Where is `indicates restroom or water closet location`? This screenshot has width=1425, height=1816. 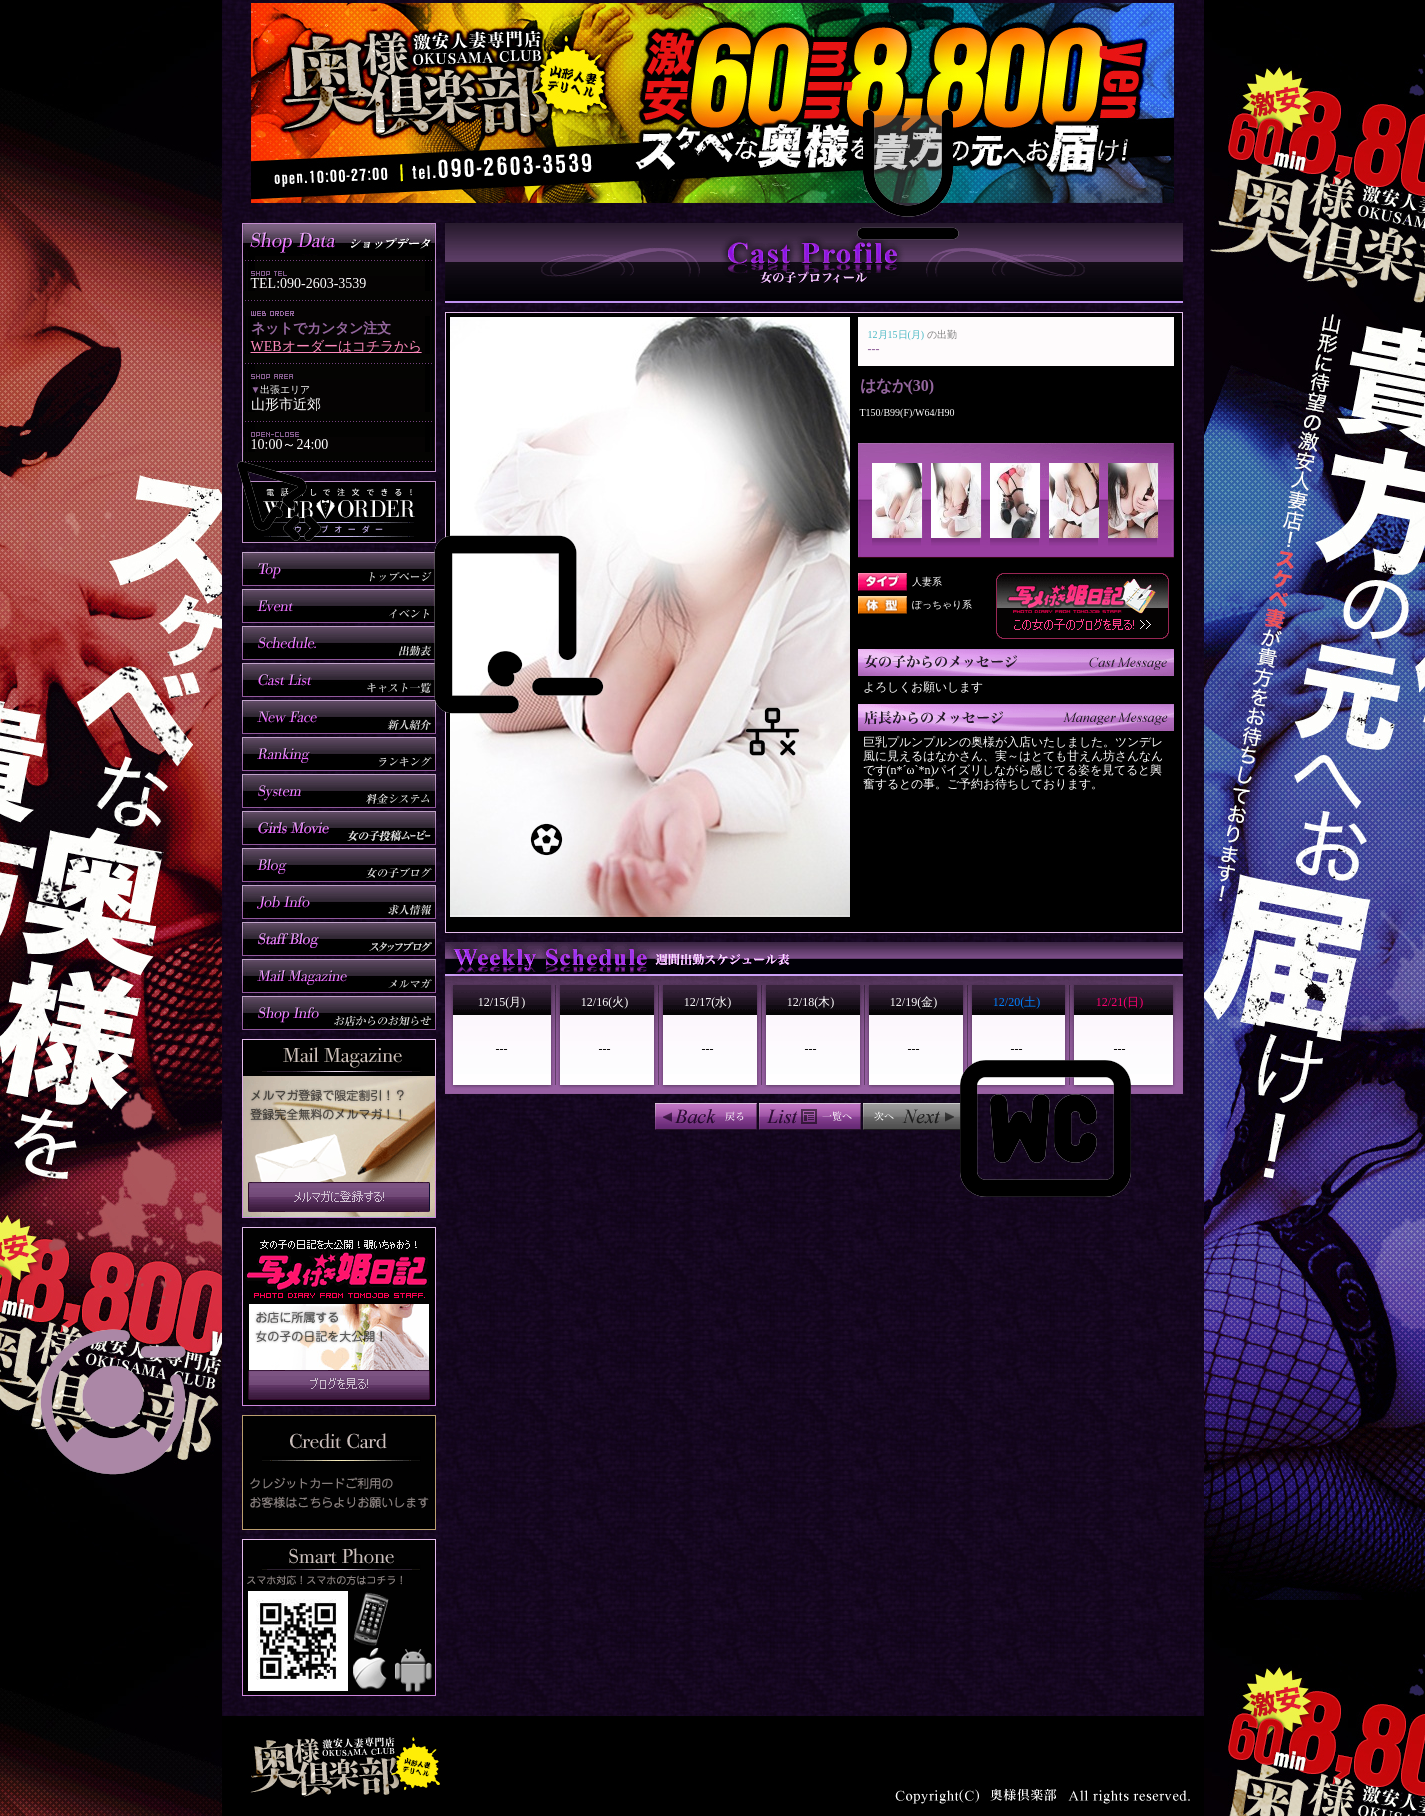
indicates restroom or water closet location is located at coordinates (1045, 1128).